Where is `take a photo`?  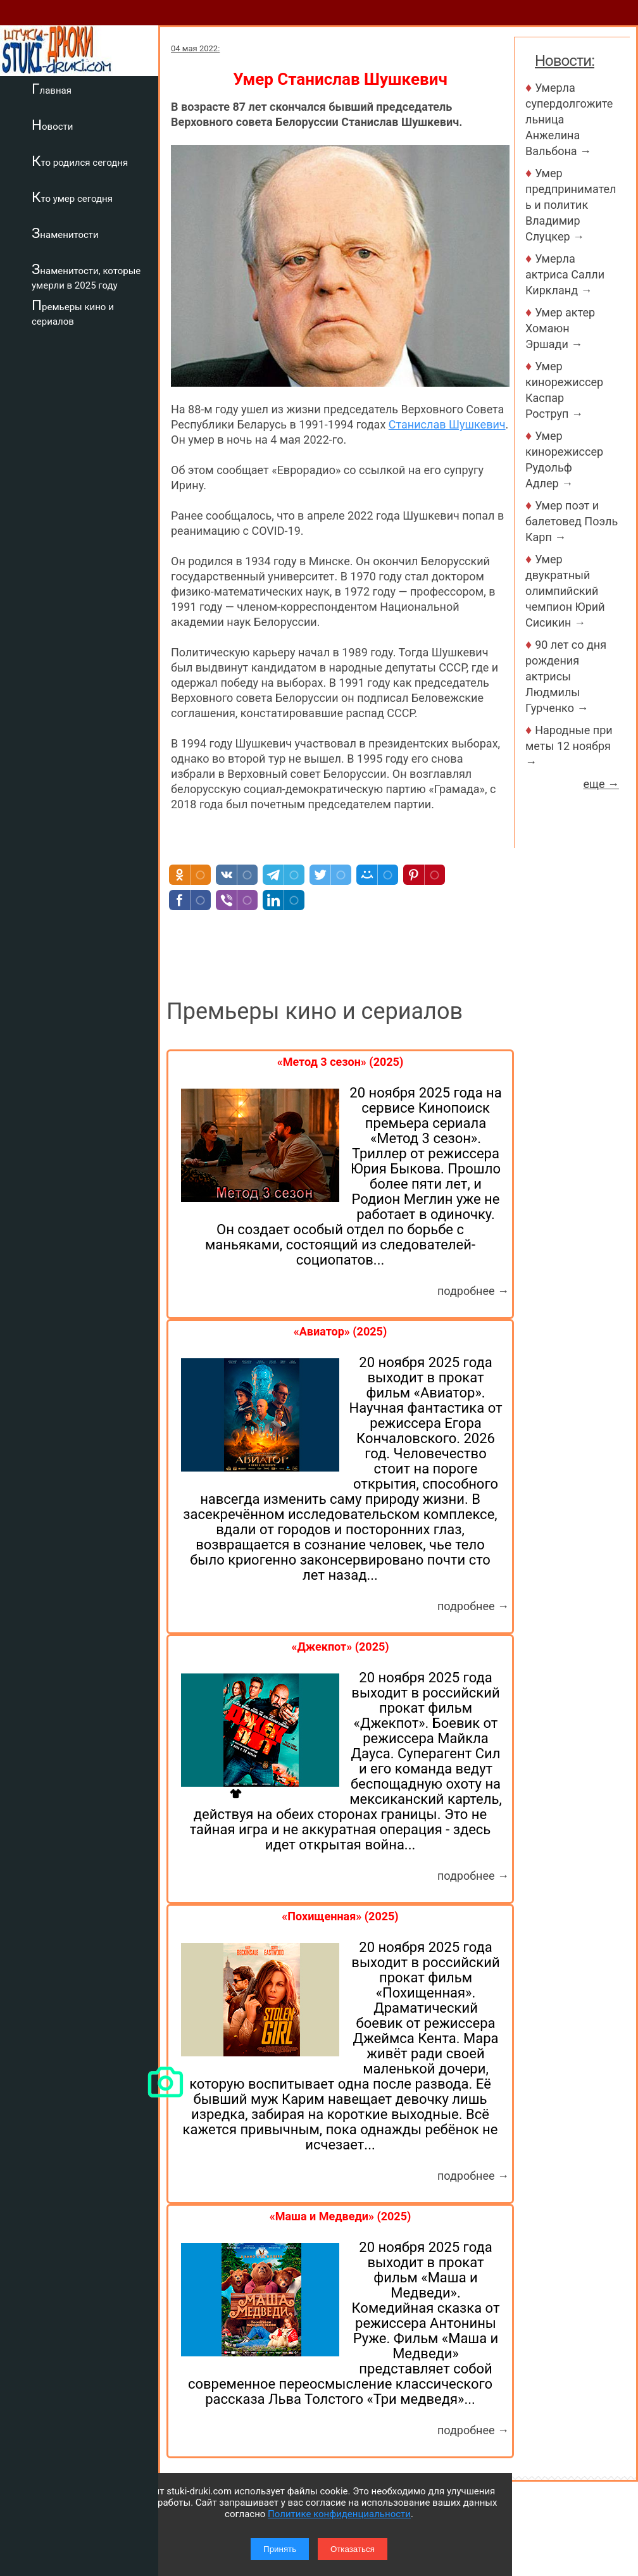 take a photo is located at coordinates (165, 2082).